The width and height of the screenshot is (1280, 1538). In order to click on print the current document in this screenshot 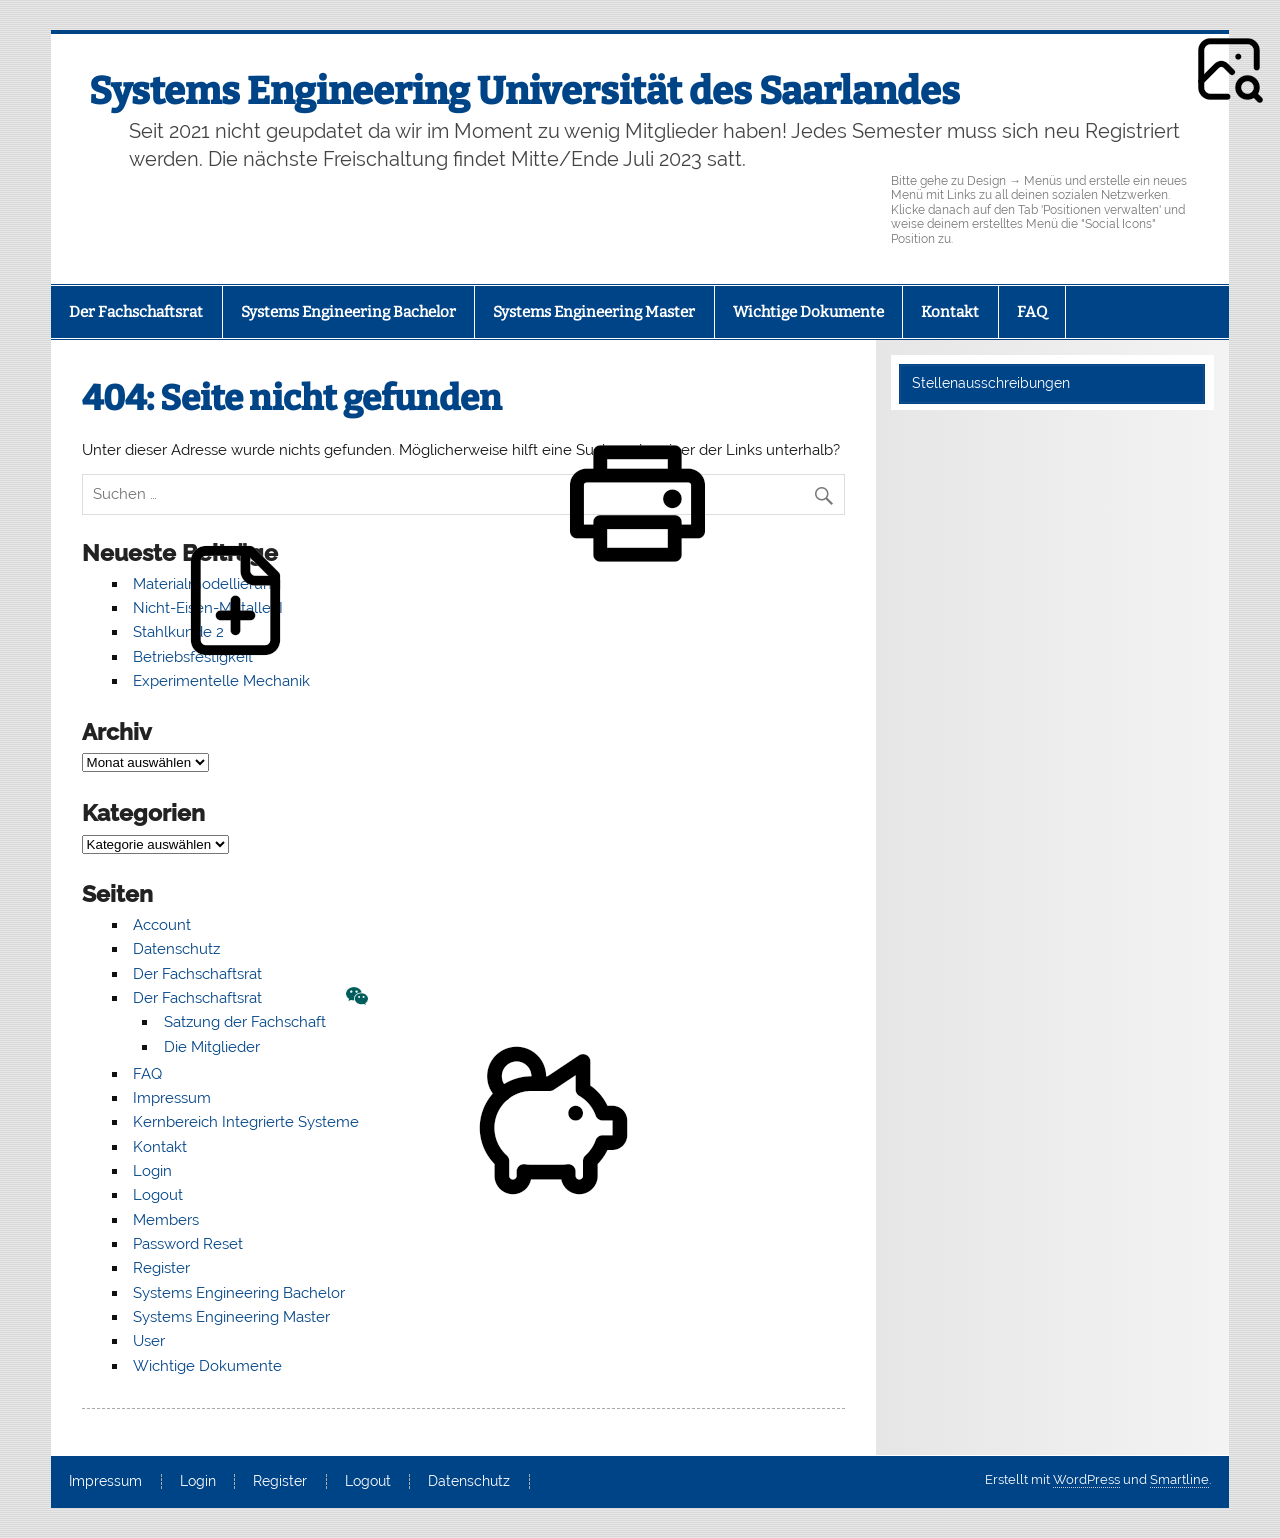, I will do `click(637, 503)`.